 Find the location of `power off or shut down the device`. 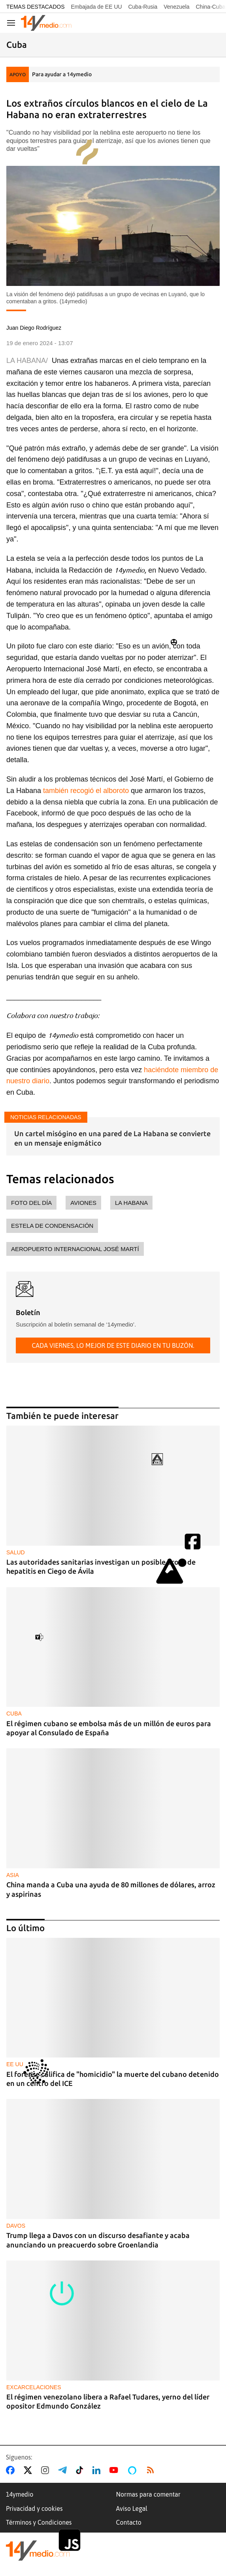

power off or shut down the device is located at coordinates (62, 2293).